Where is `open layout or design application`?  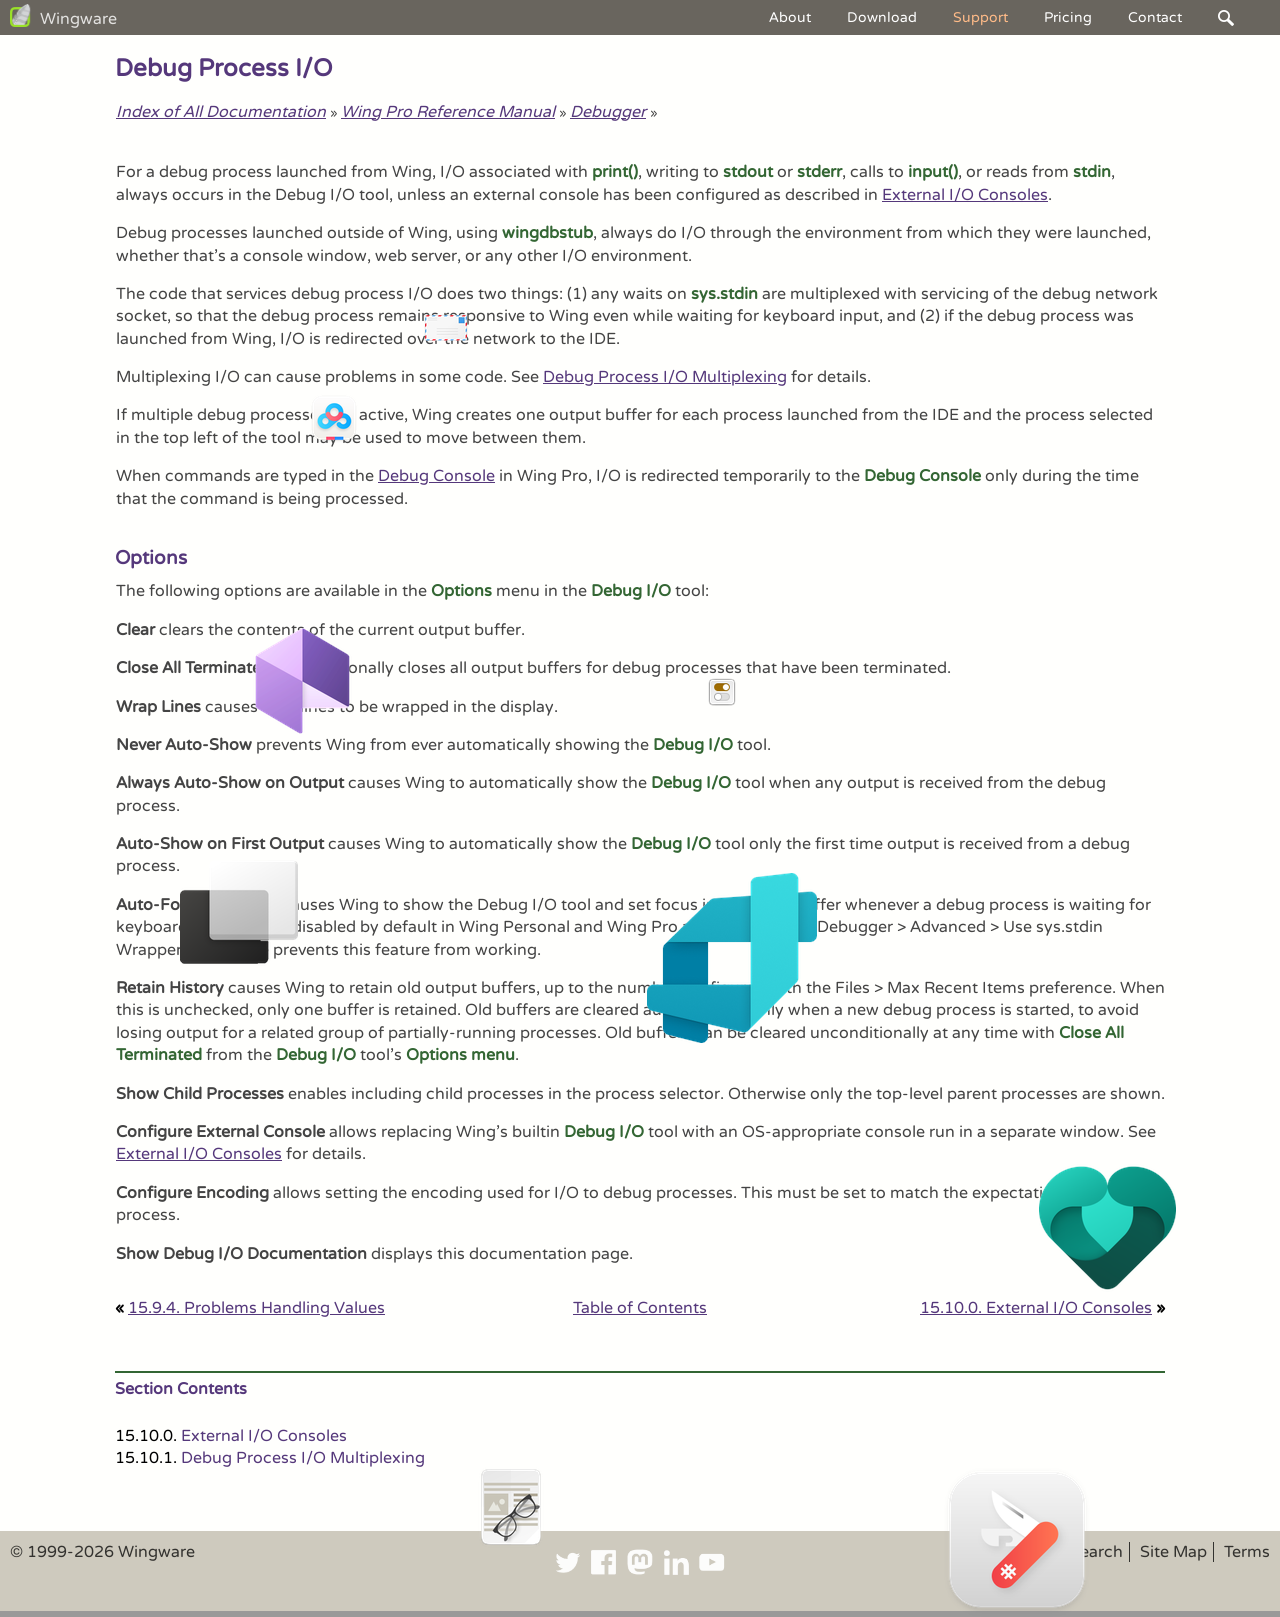 open layout or design application is located at coordinates (302, 681).